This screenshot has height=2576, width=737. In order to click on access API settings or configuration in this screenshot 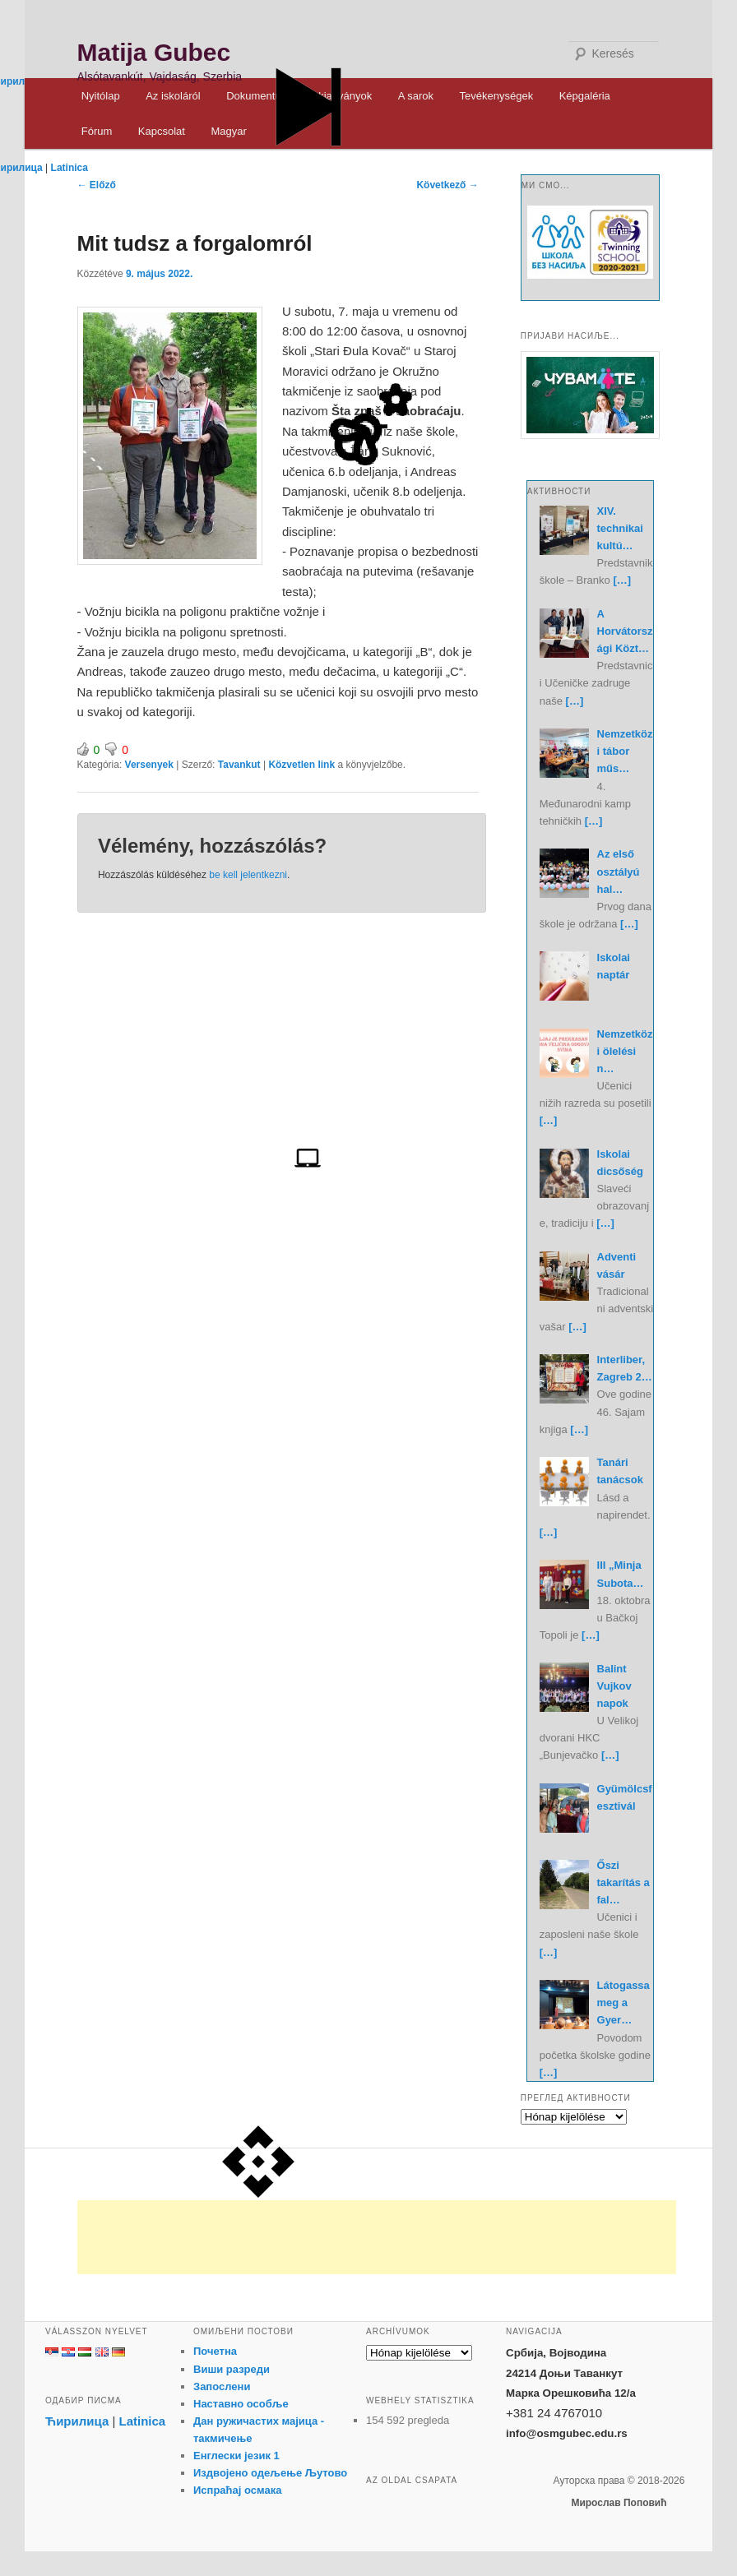, I will do `click(258, 2162)`.